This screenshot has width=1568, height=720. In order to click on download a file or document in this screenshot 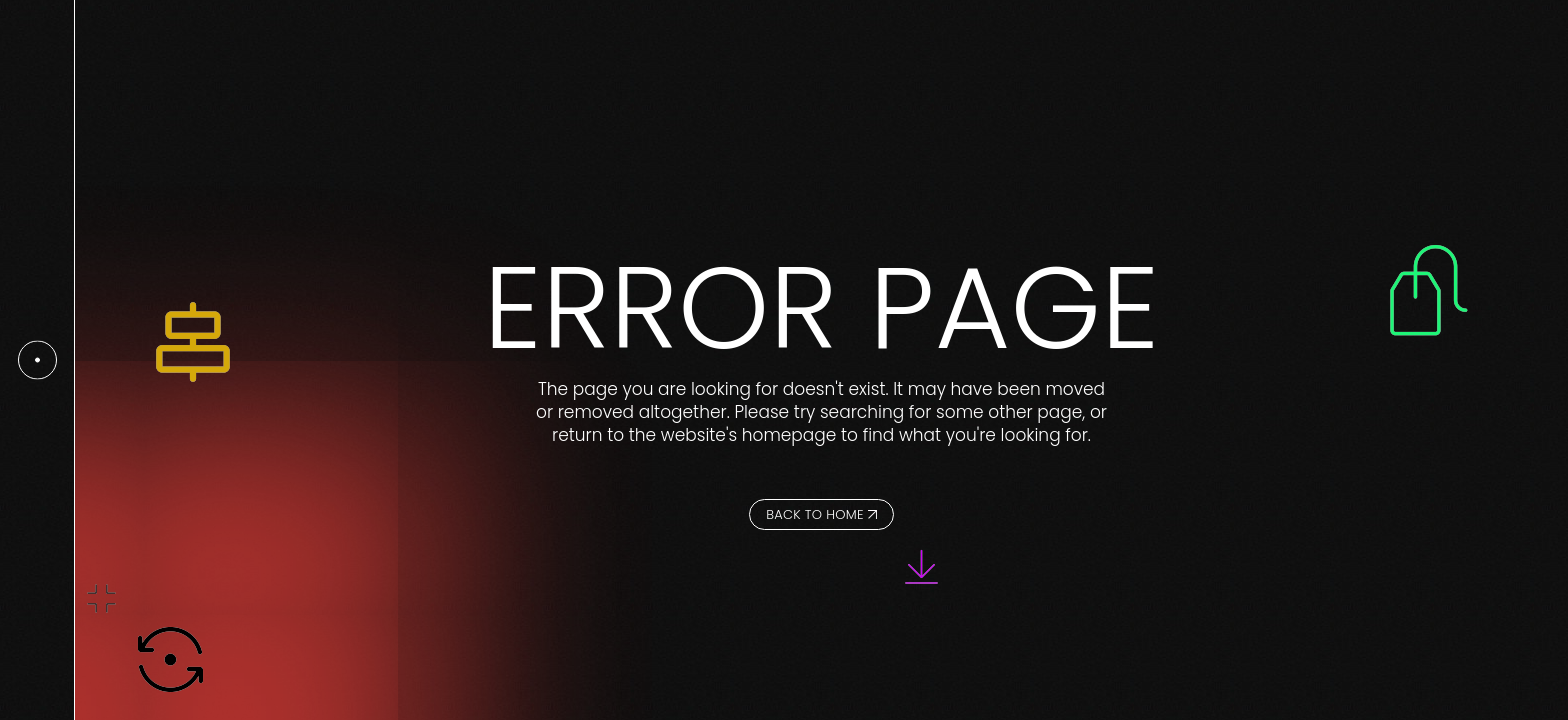, I will do `click(921, 567)`.